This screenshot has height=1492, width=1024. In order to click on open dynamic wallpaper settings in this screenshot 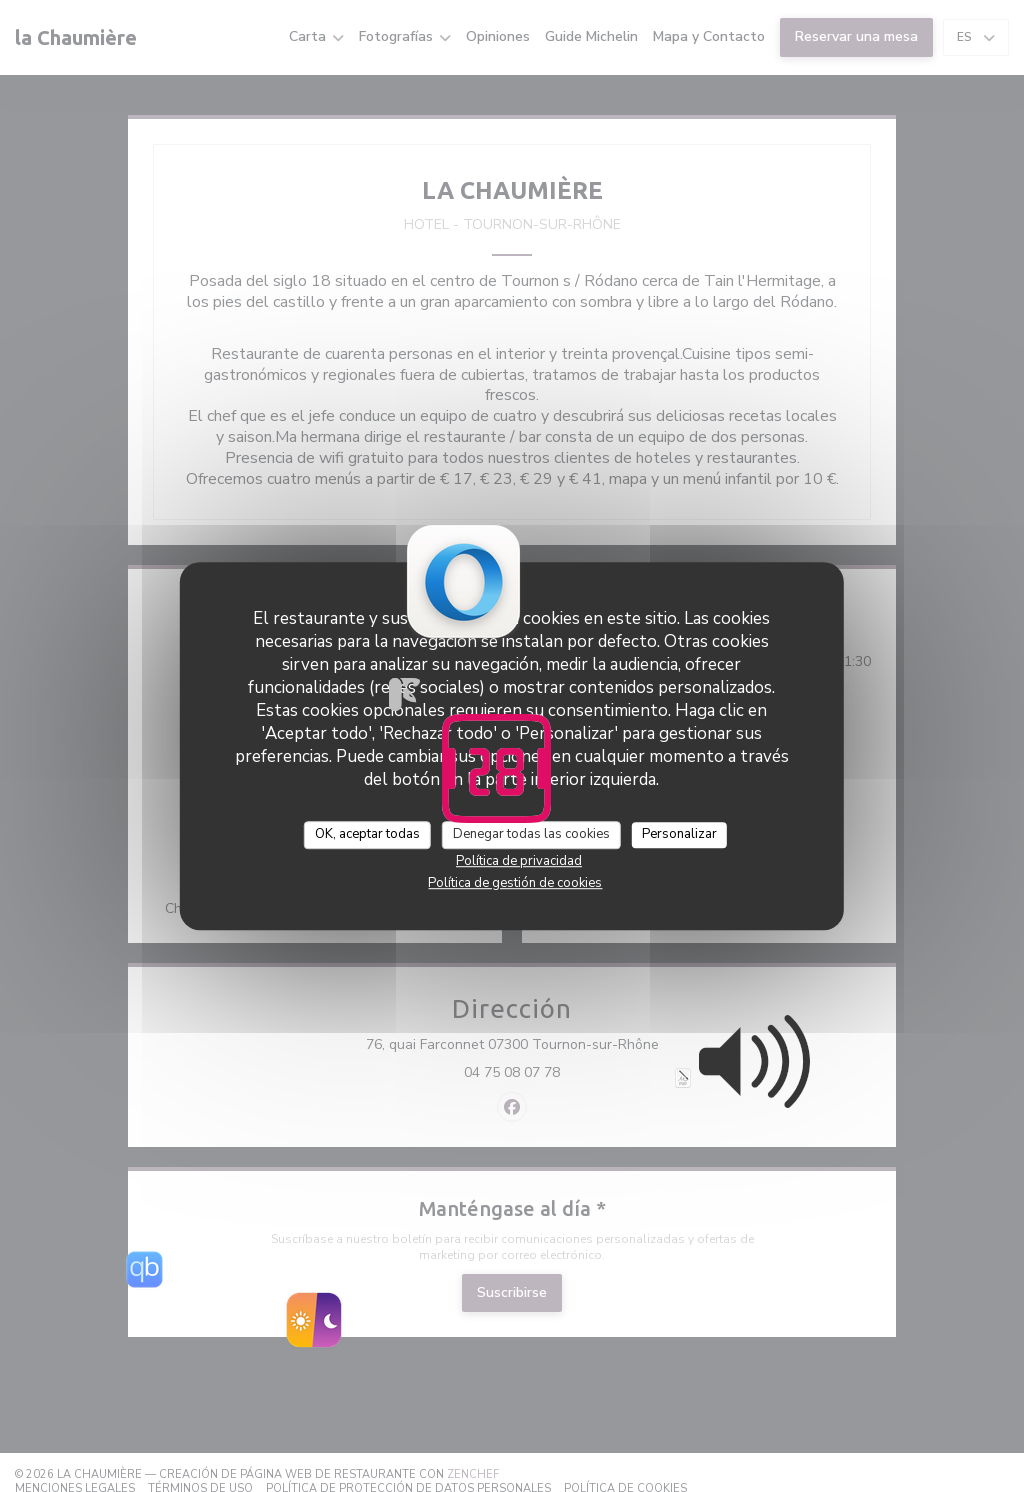, I will do `click(314, 1320)`.